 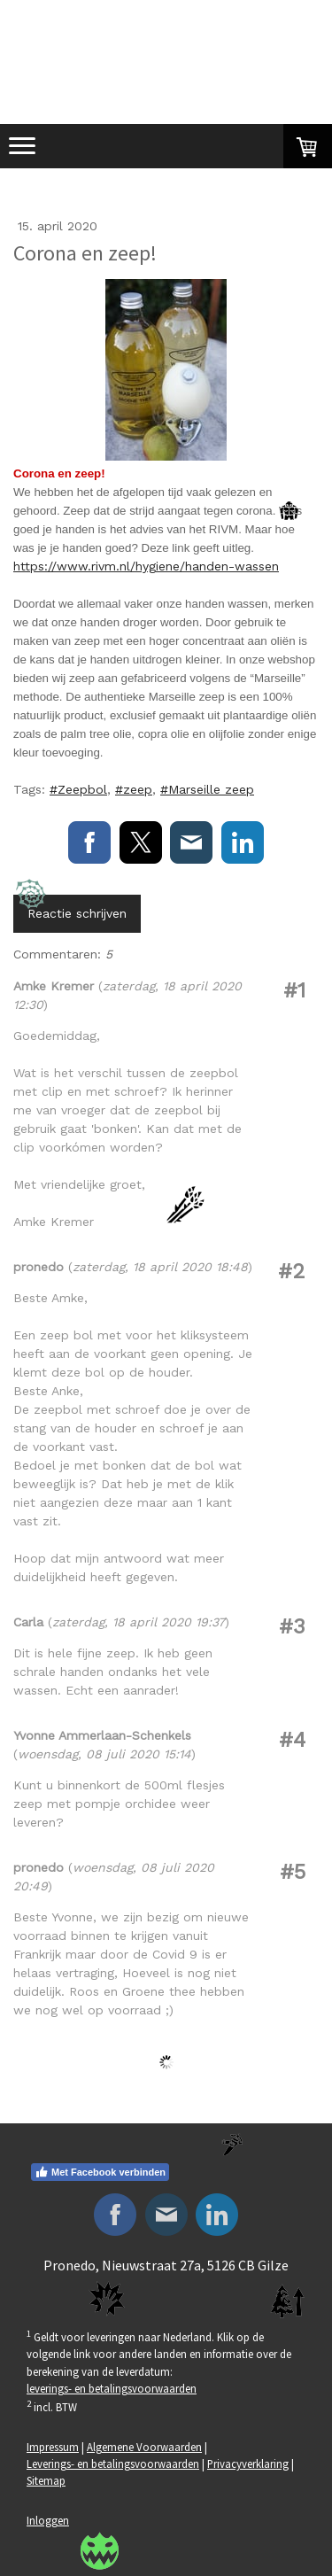 What do you see at coordinates (31, 894) in the screenshot?
I see `represents a trap or hazard in gameplay` at bounding box center [31, 894].